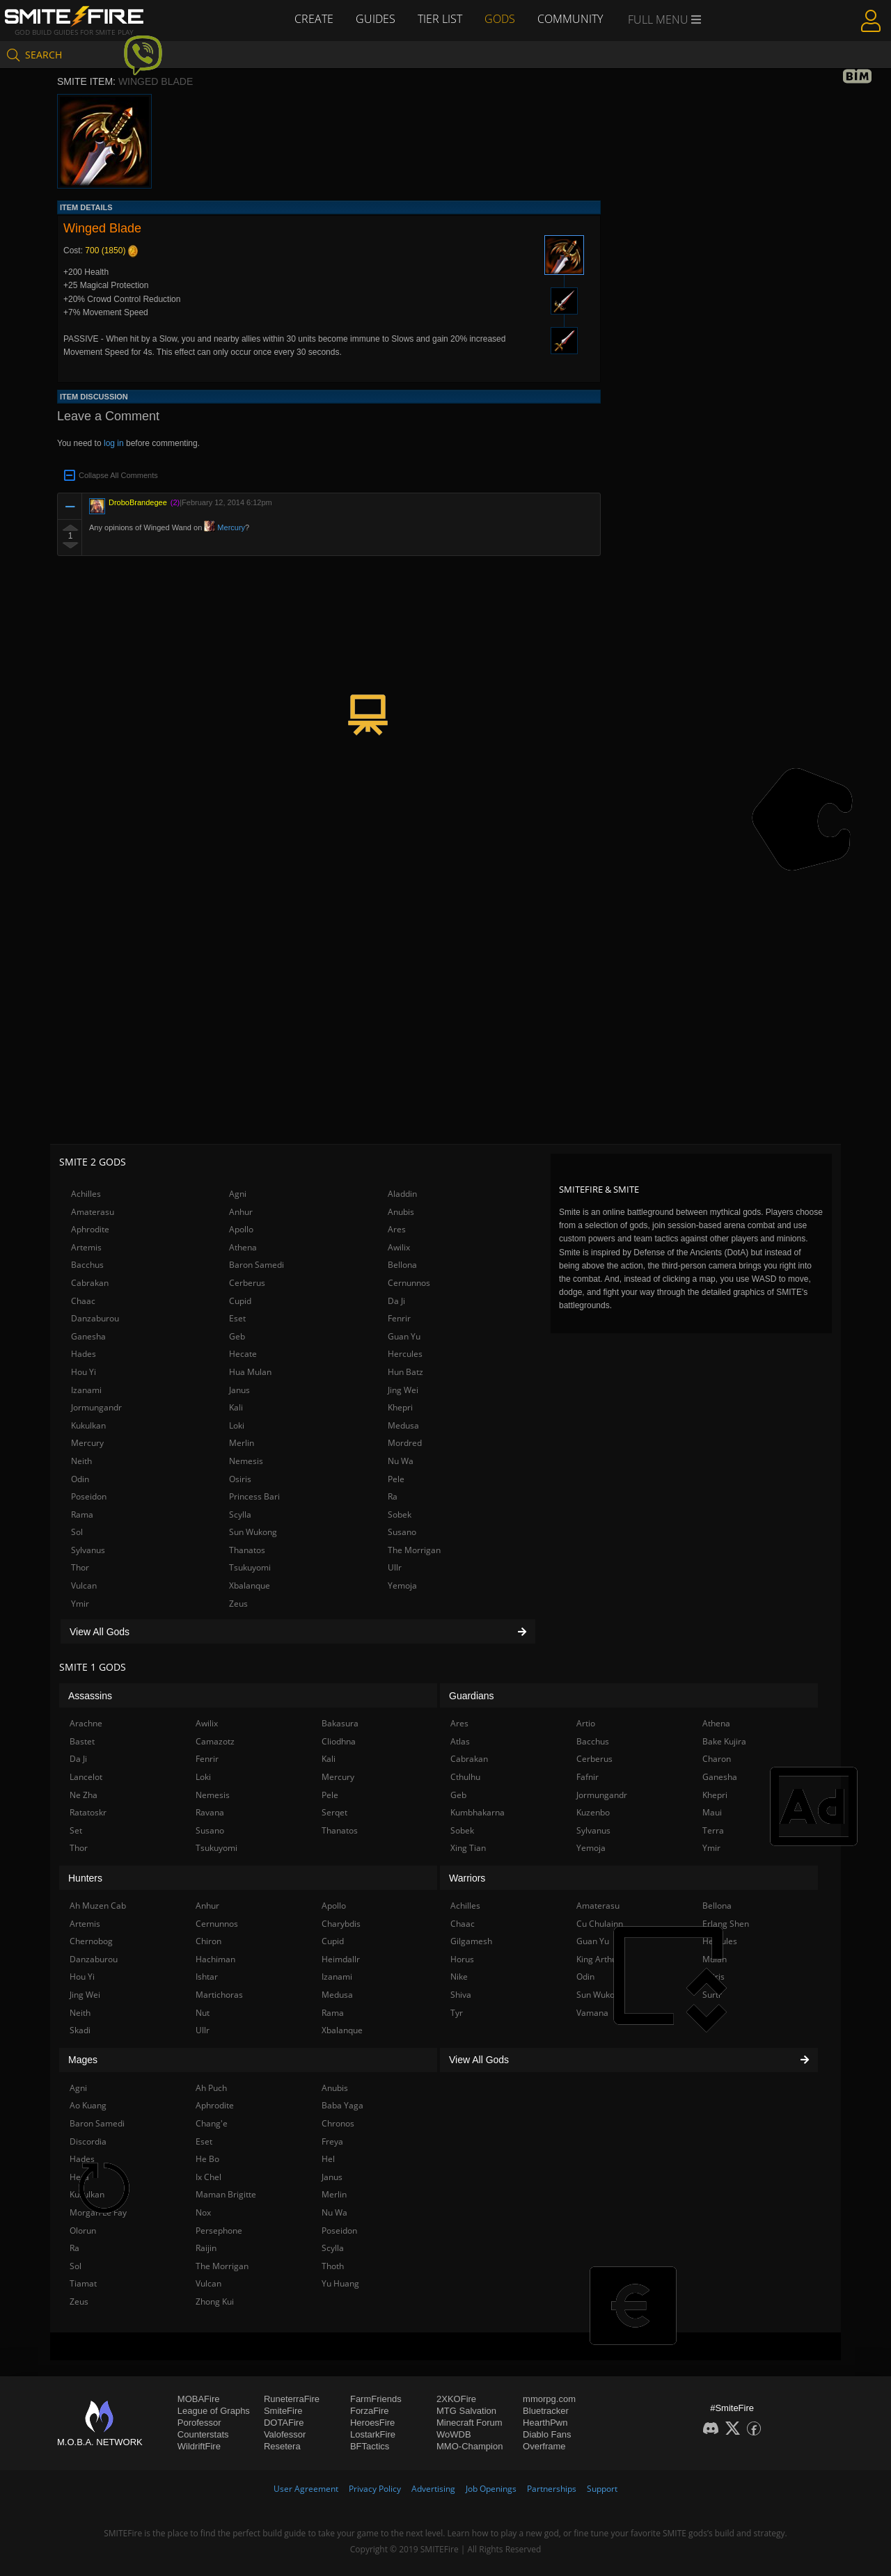 This screenshot has width=891, height=2576. I want to click on reset or restore to default settings, so click(104, 2188).